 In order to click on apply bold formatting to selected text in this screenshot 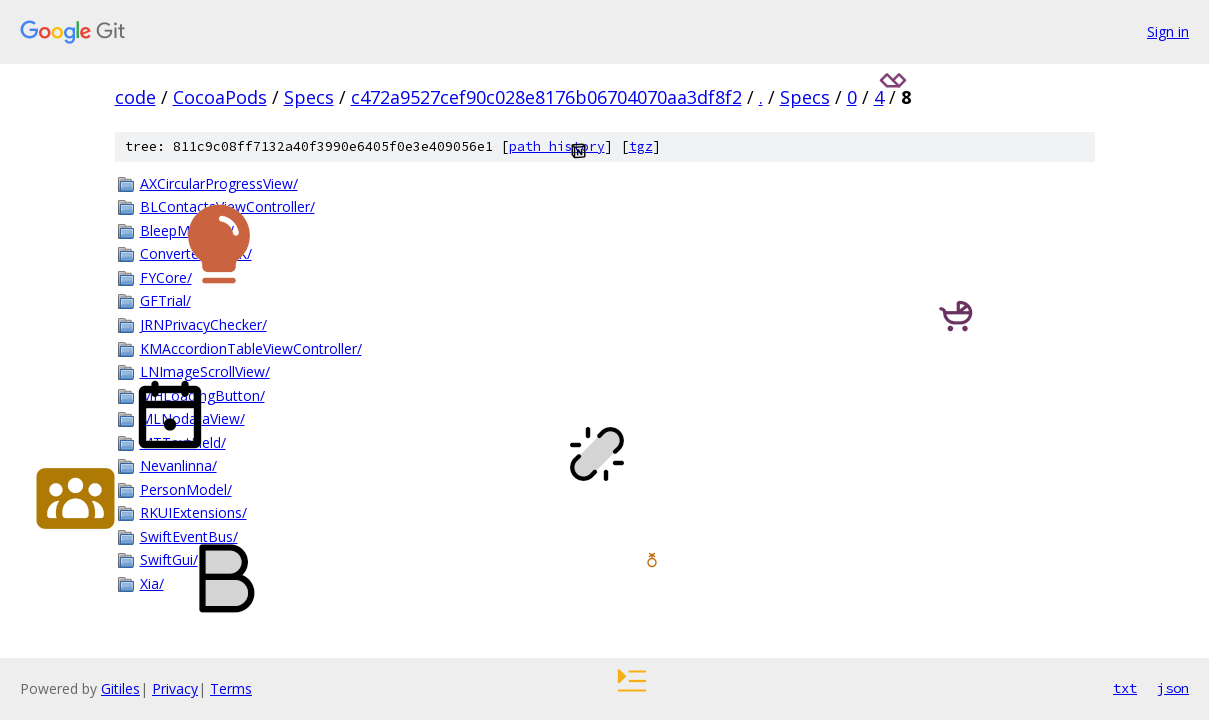, I will do `click(222, 580)`.